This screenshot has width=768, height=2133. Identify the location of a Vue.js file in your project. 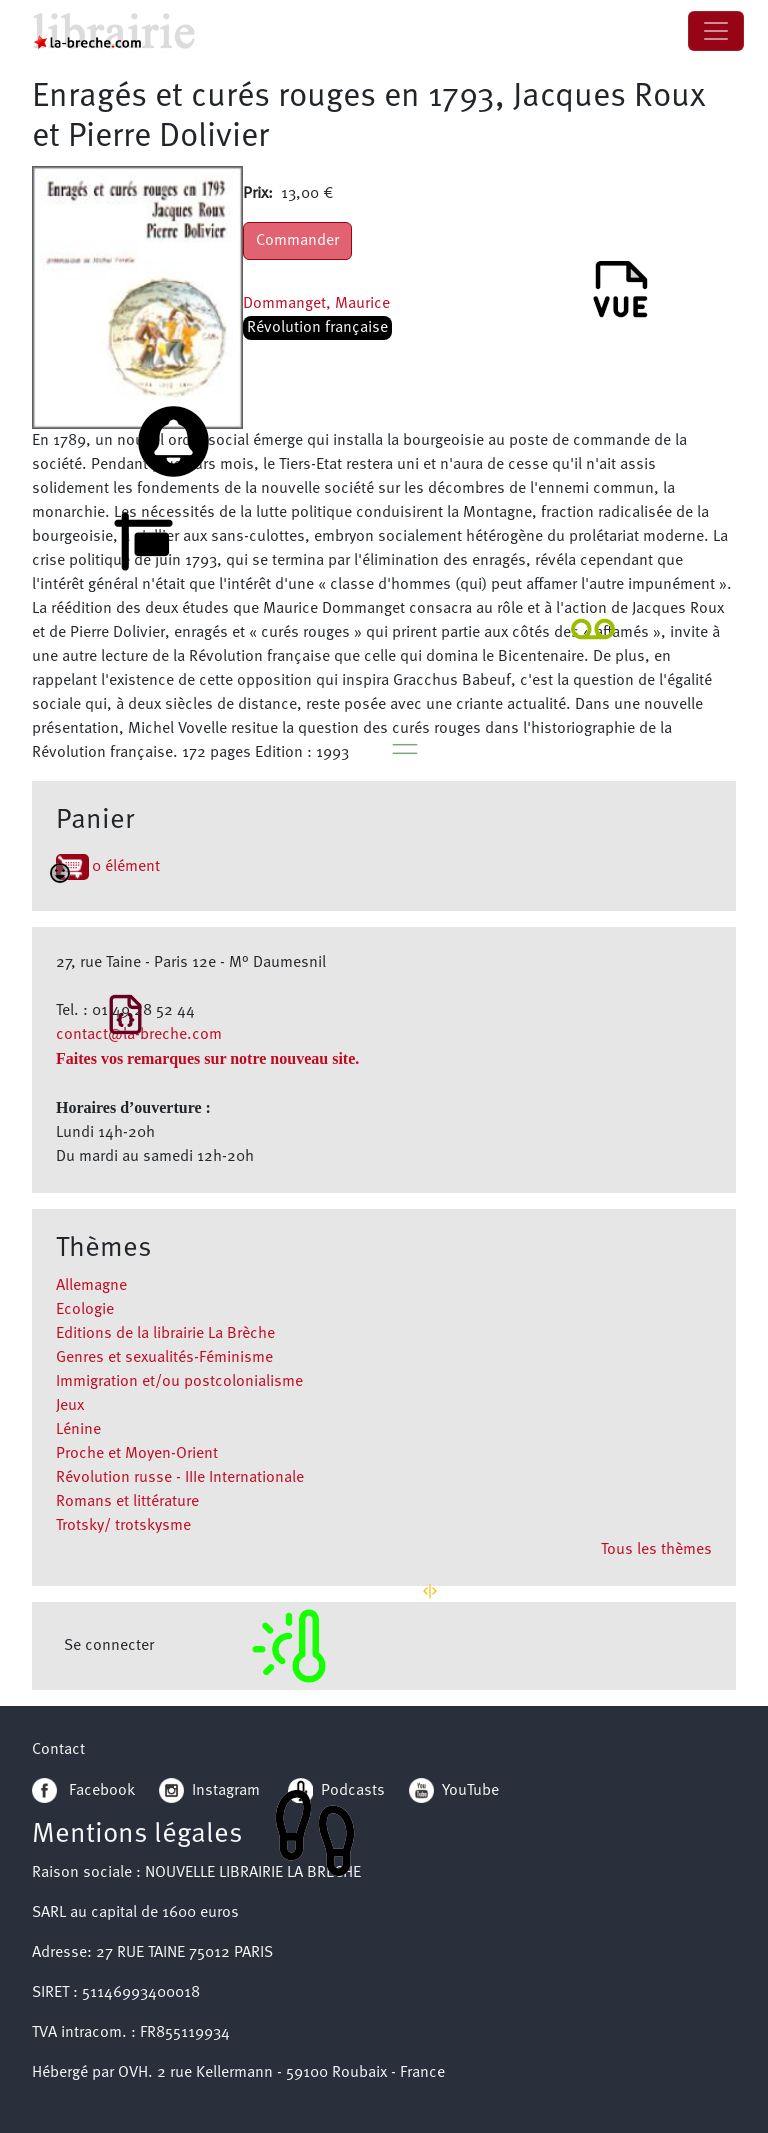
(621, 291).